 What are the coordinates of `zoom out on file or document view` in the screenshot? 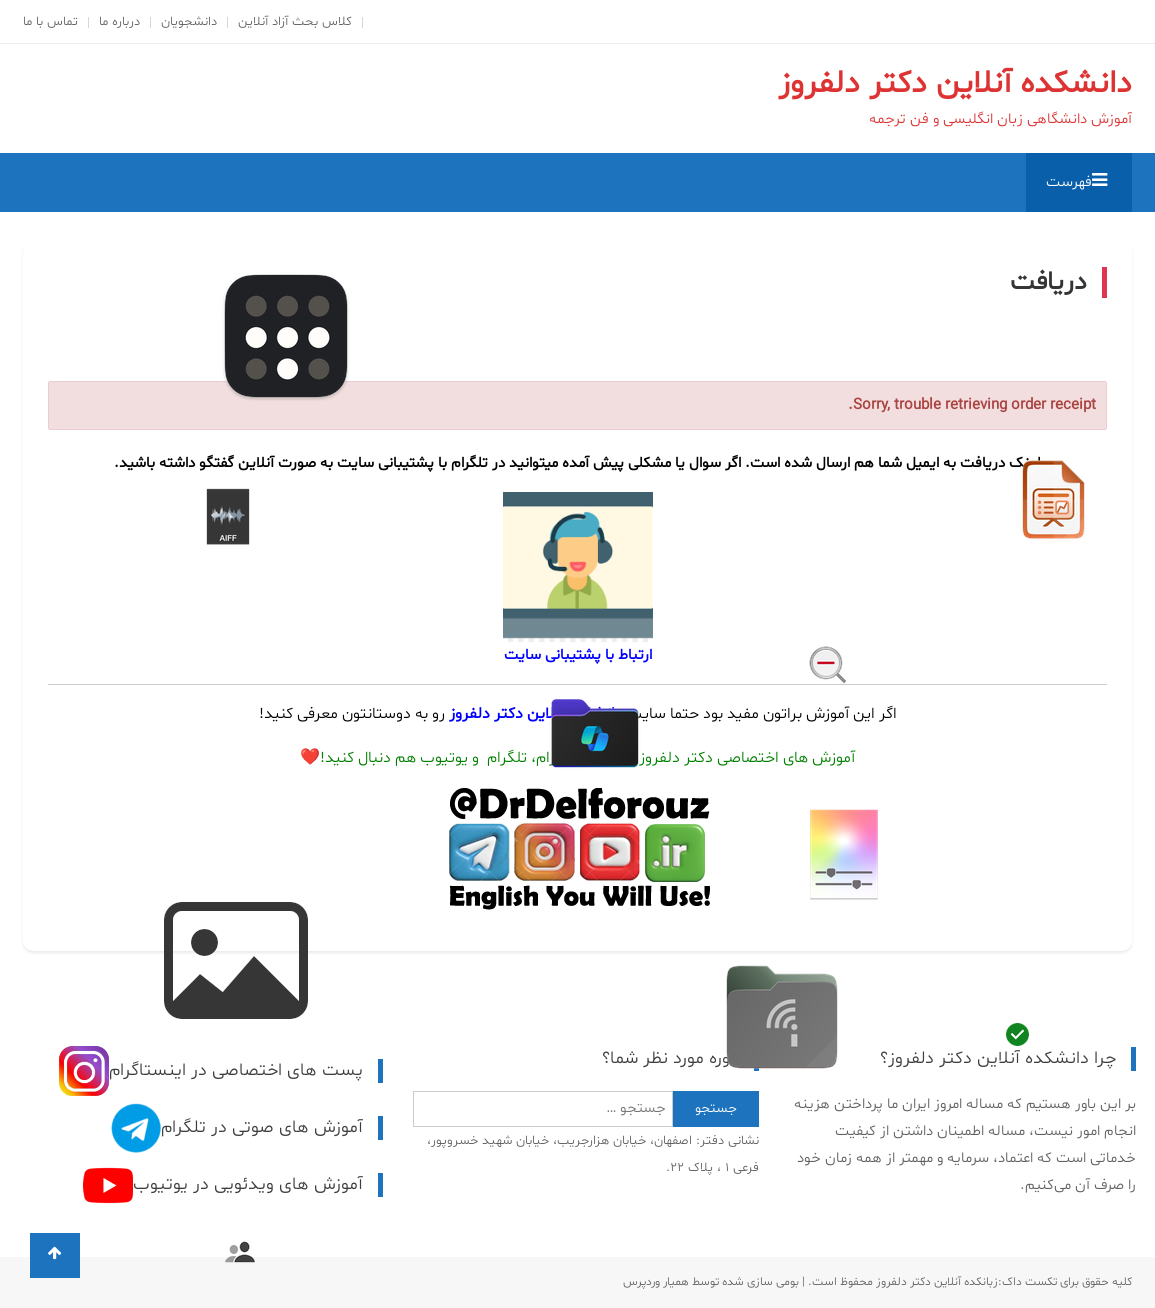 It's located at (828, 665).